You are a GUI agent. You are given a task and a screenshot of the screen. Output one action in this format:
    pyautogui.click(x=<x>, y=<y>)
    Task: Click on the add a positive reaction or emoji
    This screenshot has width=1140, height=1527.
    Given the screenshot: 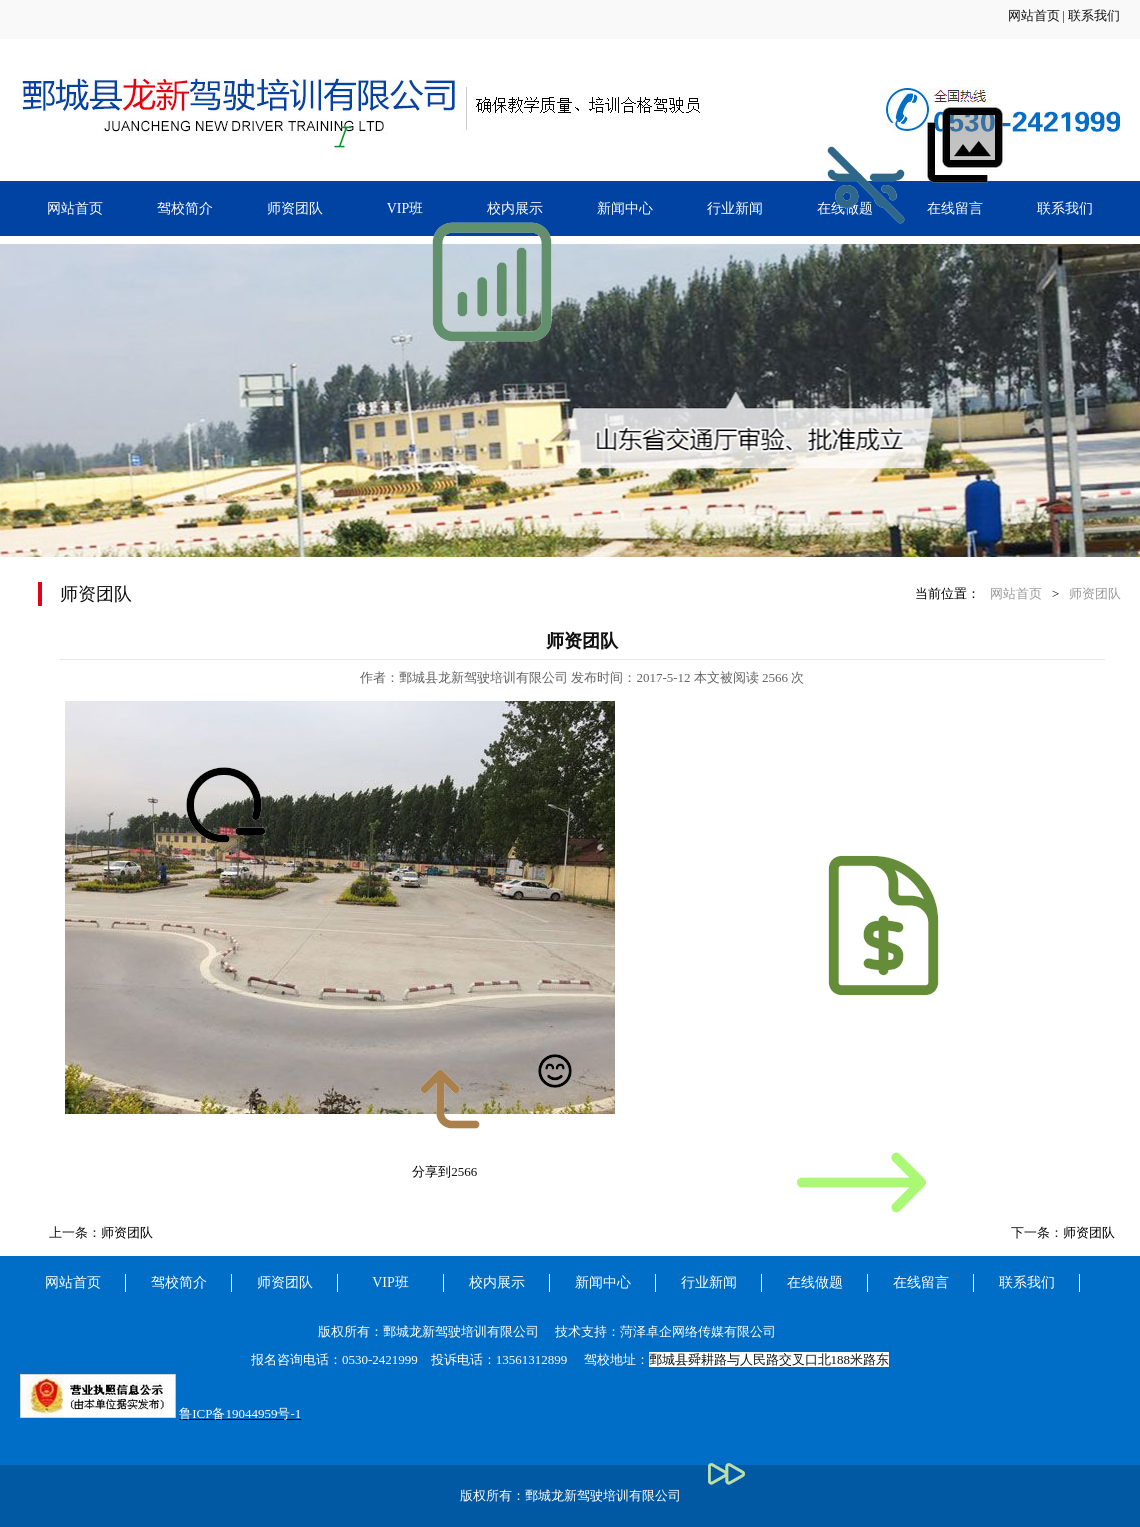 What is the action you would take?
    pyautogui.click(x=555, y=1071)
    